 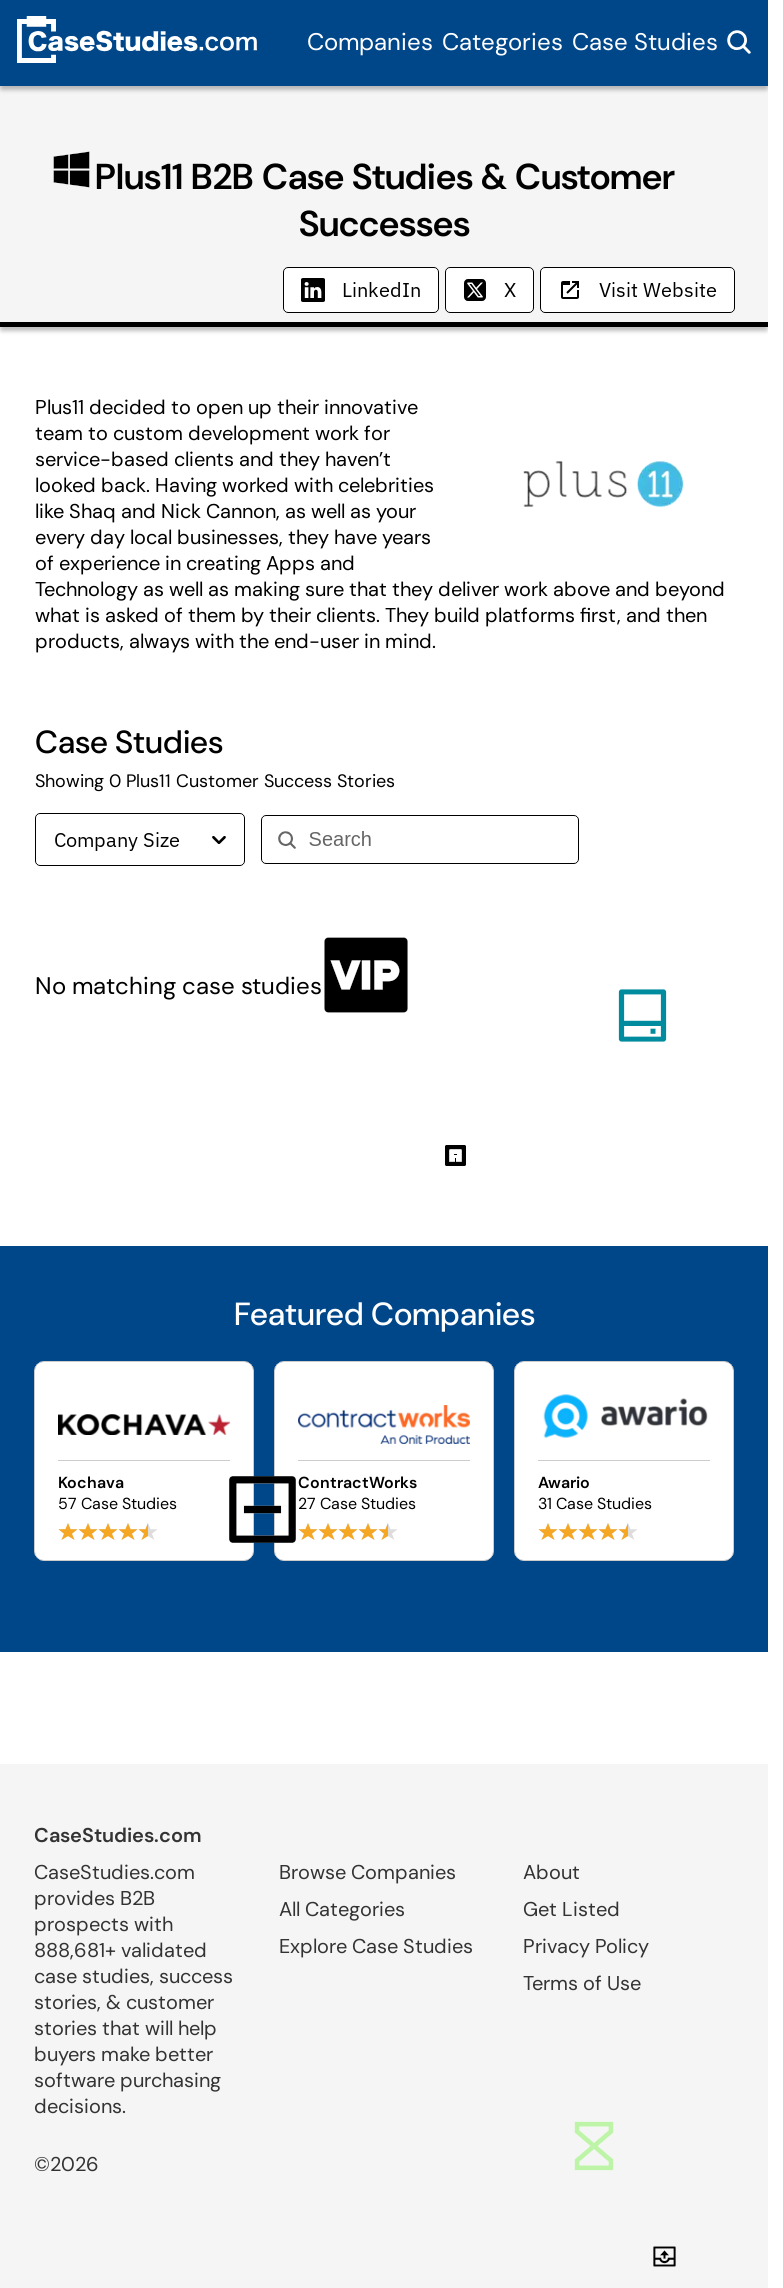 I want to click on export or share content, so click(x=664, y=2256).